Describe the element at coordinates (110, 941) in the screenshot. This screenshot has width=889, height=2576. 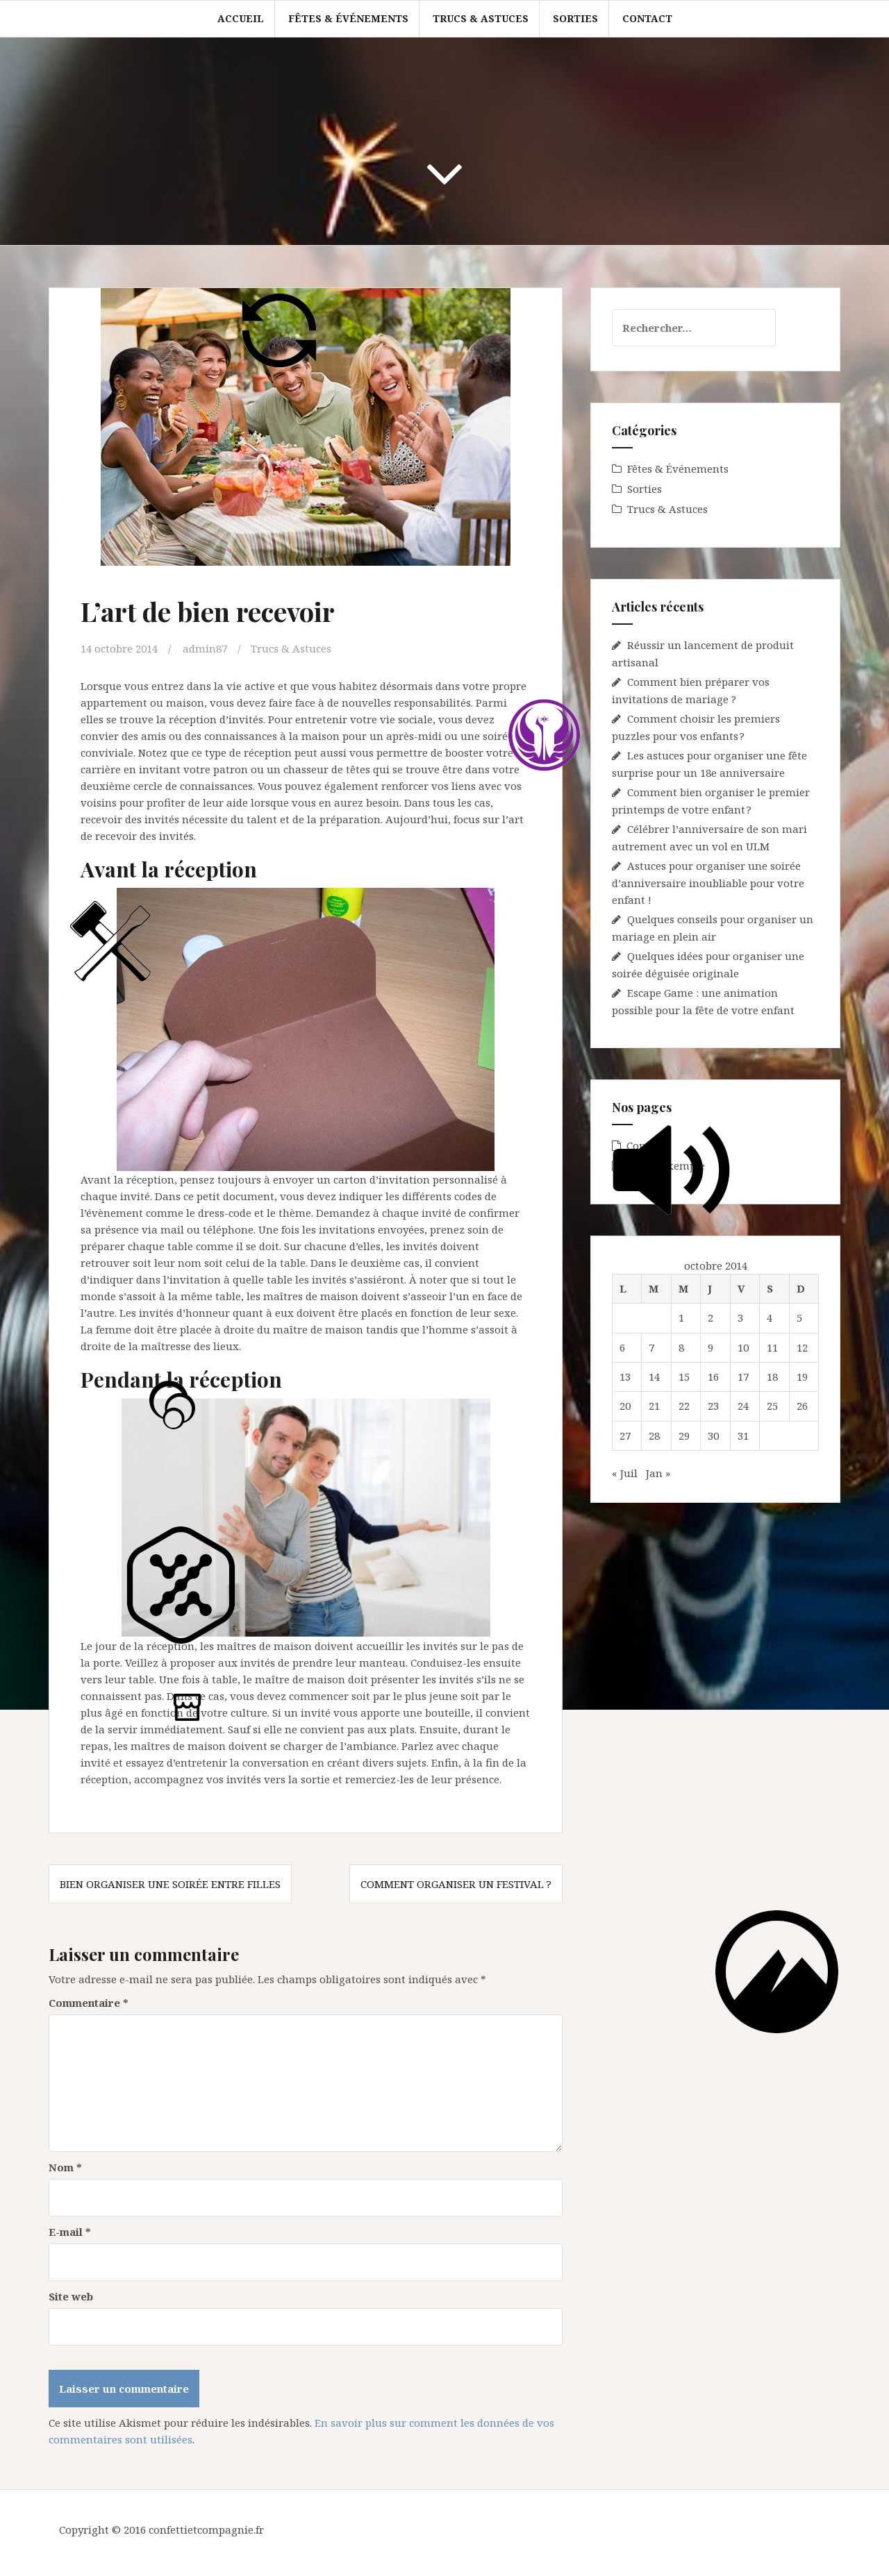
I see `textpattern CMS logo` at that location.